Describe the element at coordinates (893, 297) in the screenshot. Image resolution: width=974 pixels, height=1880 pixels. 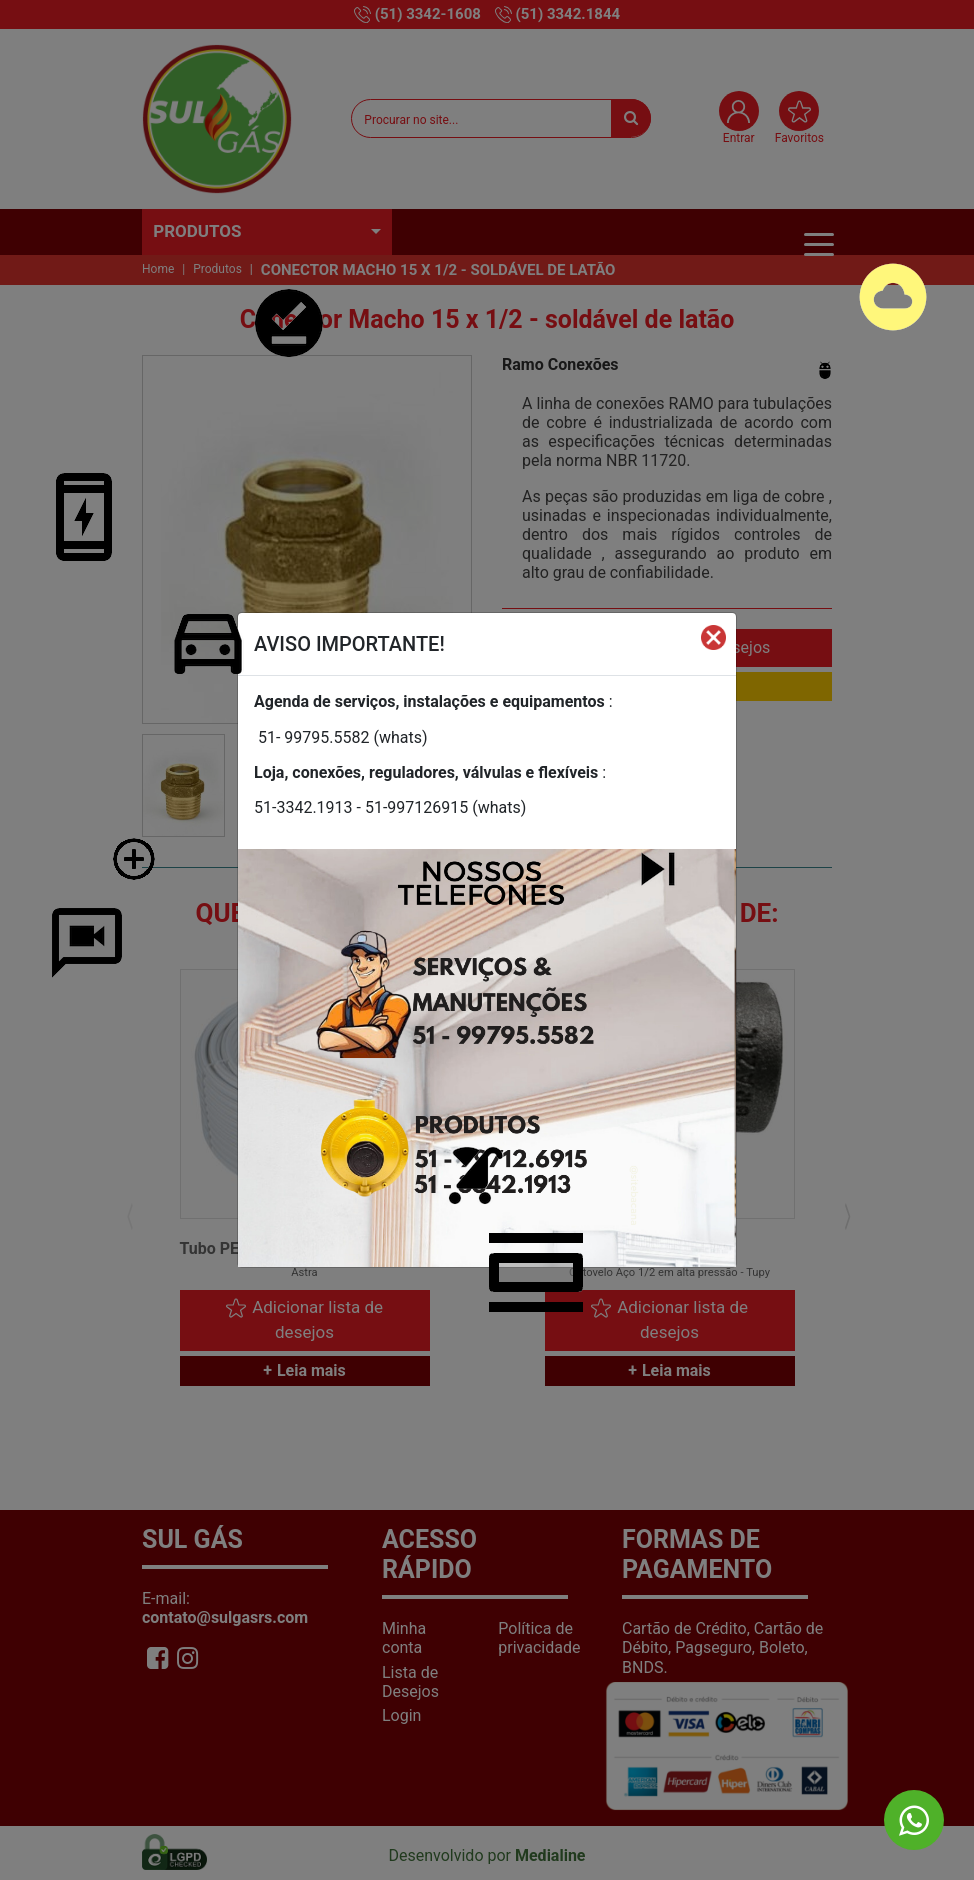
I see `access cloud storage` at that location.